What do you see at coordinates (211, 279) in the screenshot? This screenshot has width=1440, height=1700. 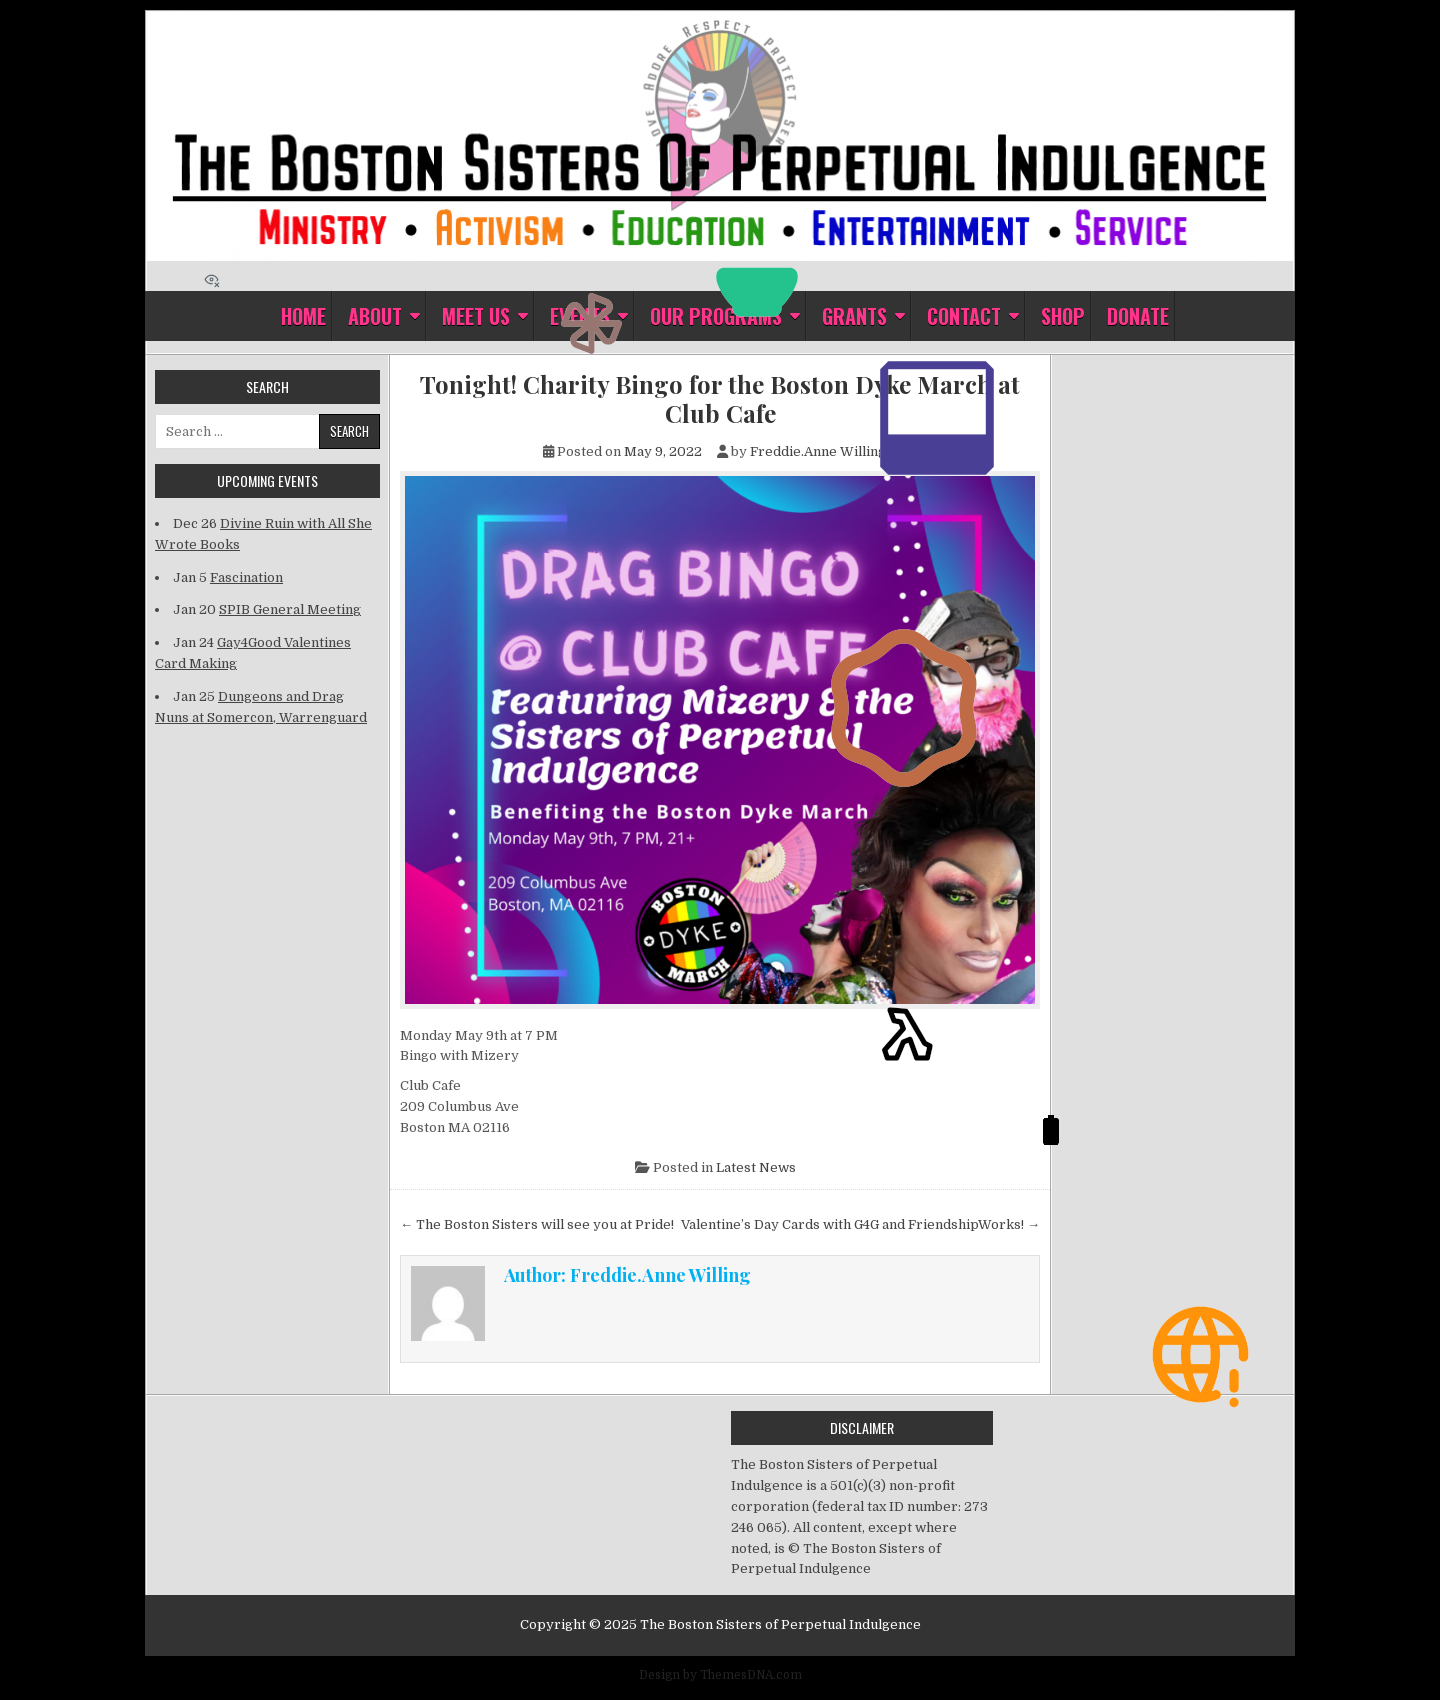 I see `hide from view` at bounding box center [211, 279].